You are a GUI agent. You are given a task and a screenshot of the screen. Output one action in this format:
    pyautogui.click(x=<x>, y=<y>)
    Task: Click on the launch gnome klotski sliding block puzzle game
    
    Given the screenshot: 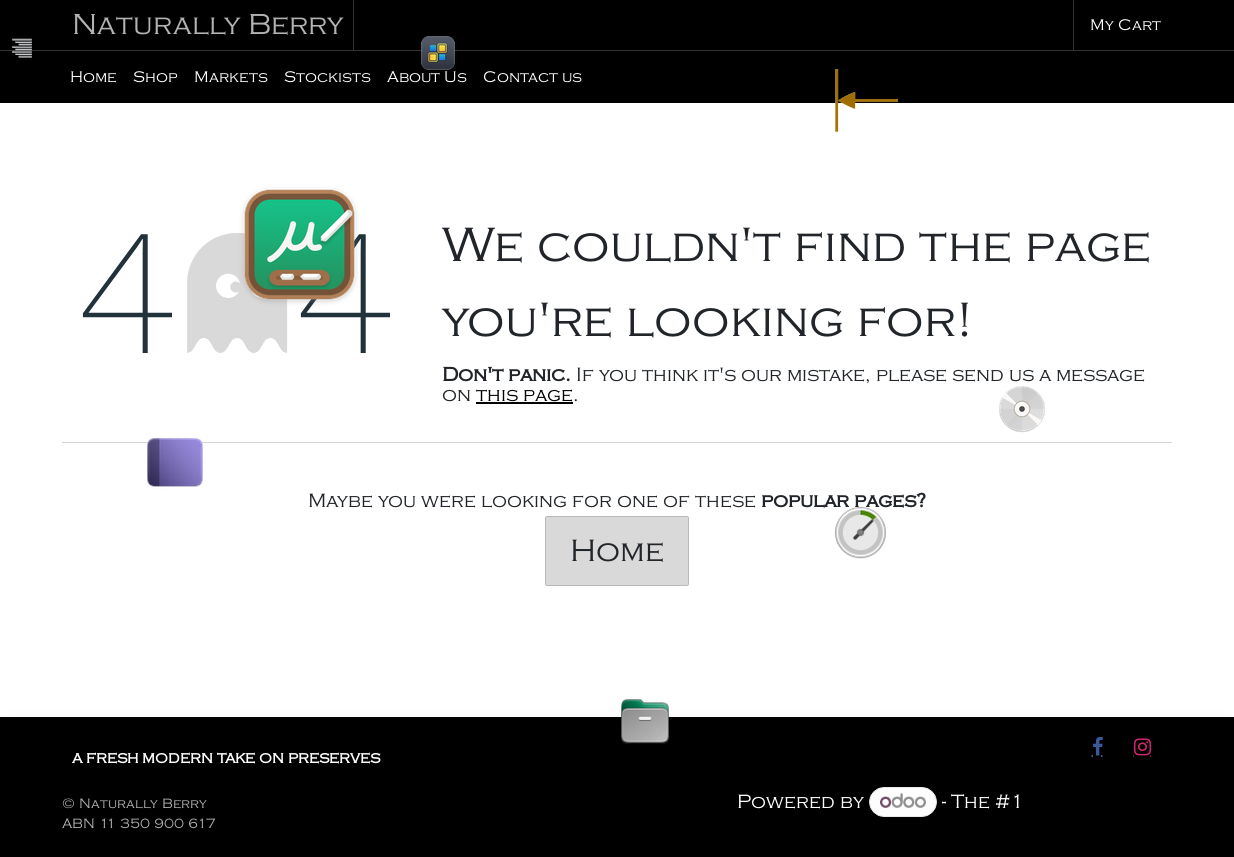 What is the action you would take?
    pyautogui.click(x=438, y=53)
    